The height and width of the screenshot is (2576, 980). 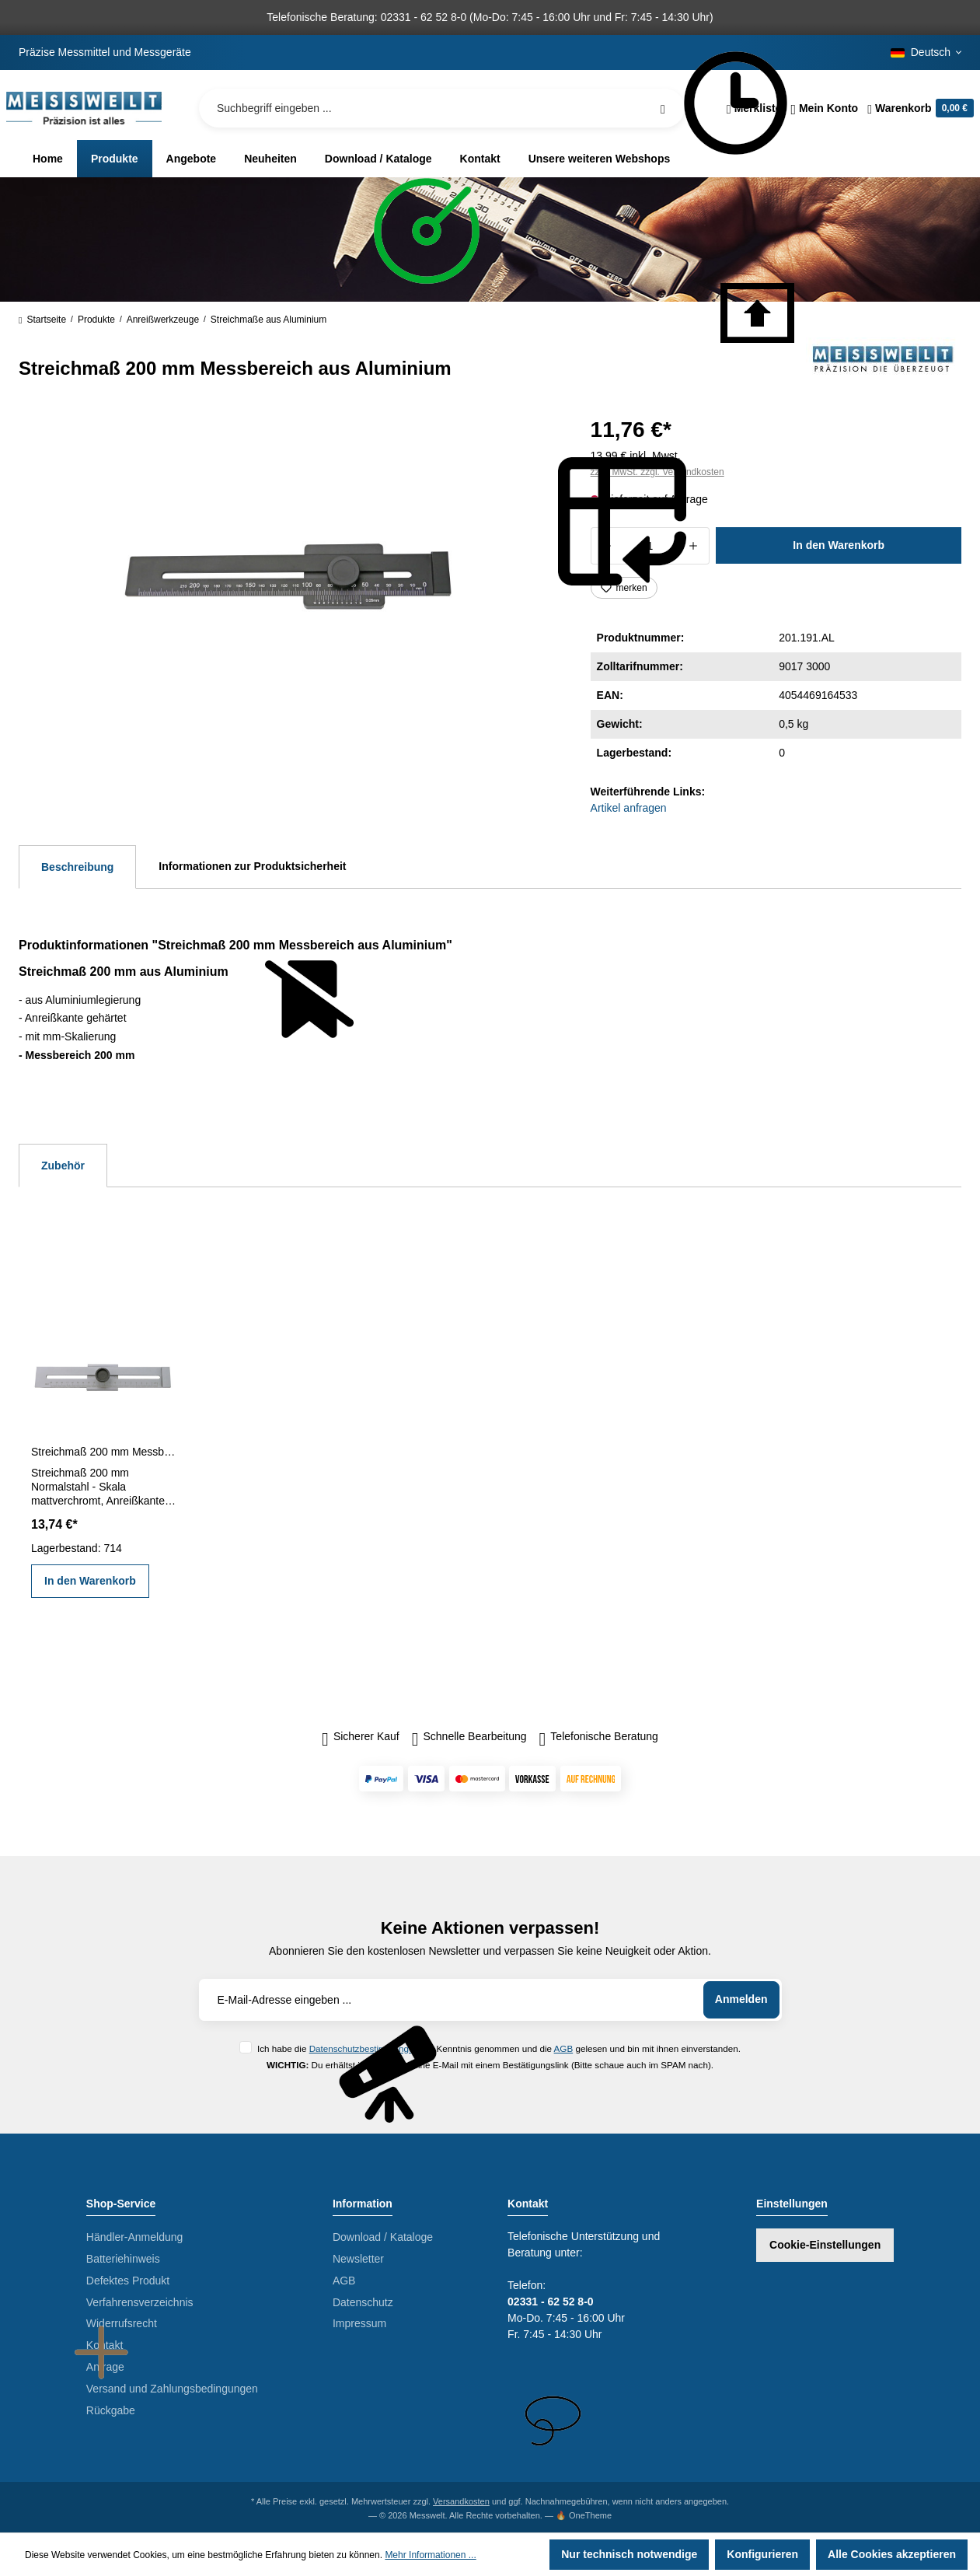 What do you see at coordinates (735, 103) in the screenshot?
I see `view current time` at bounding box center [735, 103].